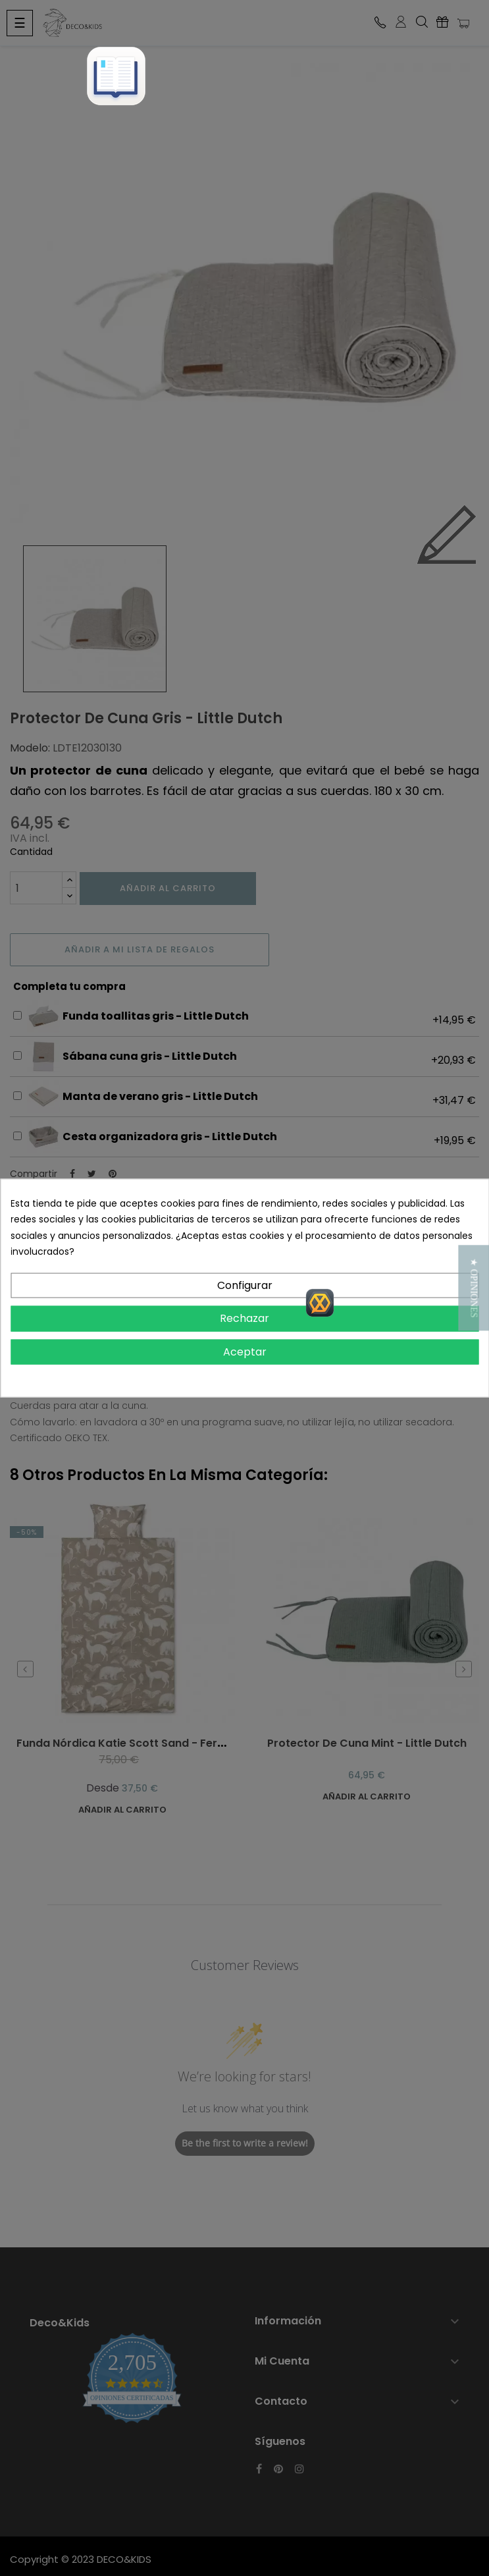 The image size is (489, 2576). Describe the element at coordinates (116, 76) in the screenshot. I see `open notes-up markdown note-taking app` at that location.